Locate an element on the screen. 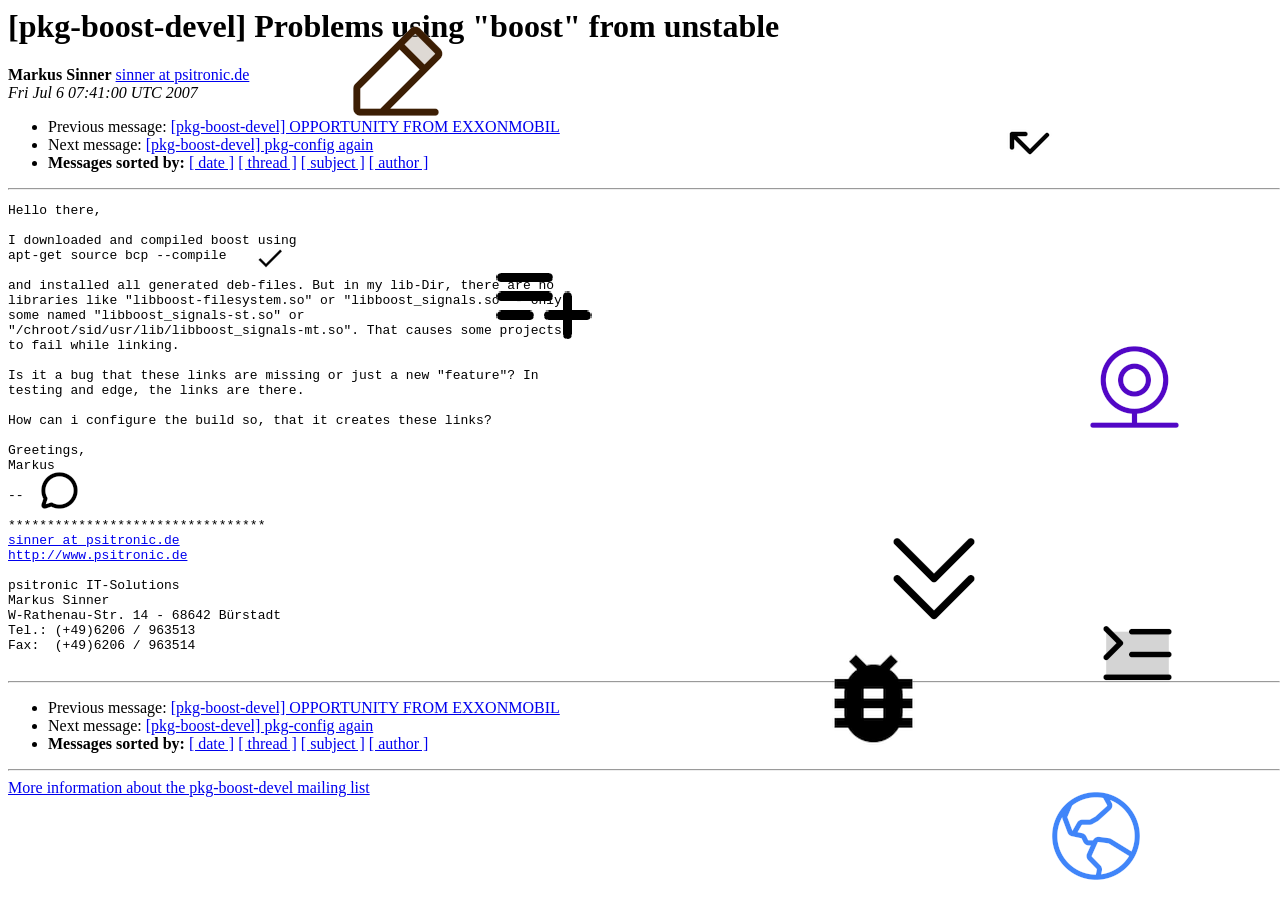  add to playlist is located at coordinates (544, 301).